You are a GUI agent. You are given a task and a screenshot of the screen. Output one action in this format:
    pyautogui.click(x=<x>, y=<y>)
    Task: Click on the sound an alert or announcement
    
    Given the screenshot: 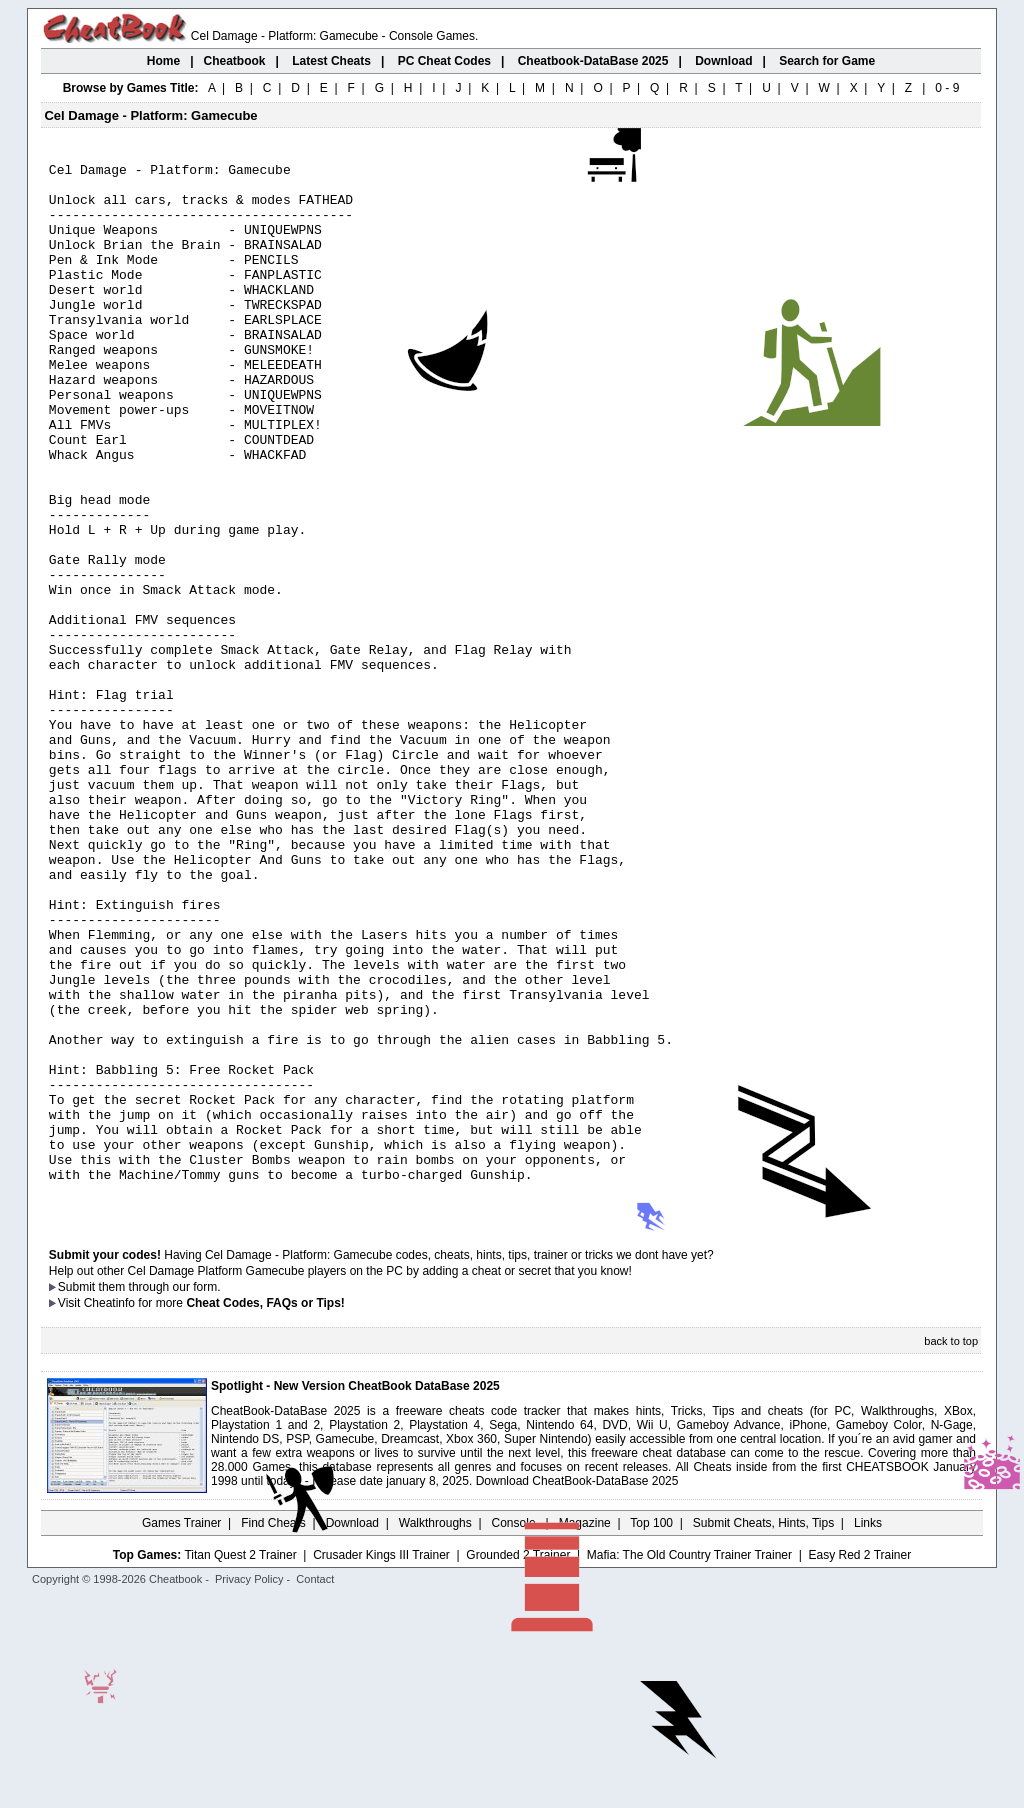 What is the action you would take?
    pyautogui.click(x=449, y=348)
    